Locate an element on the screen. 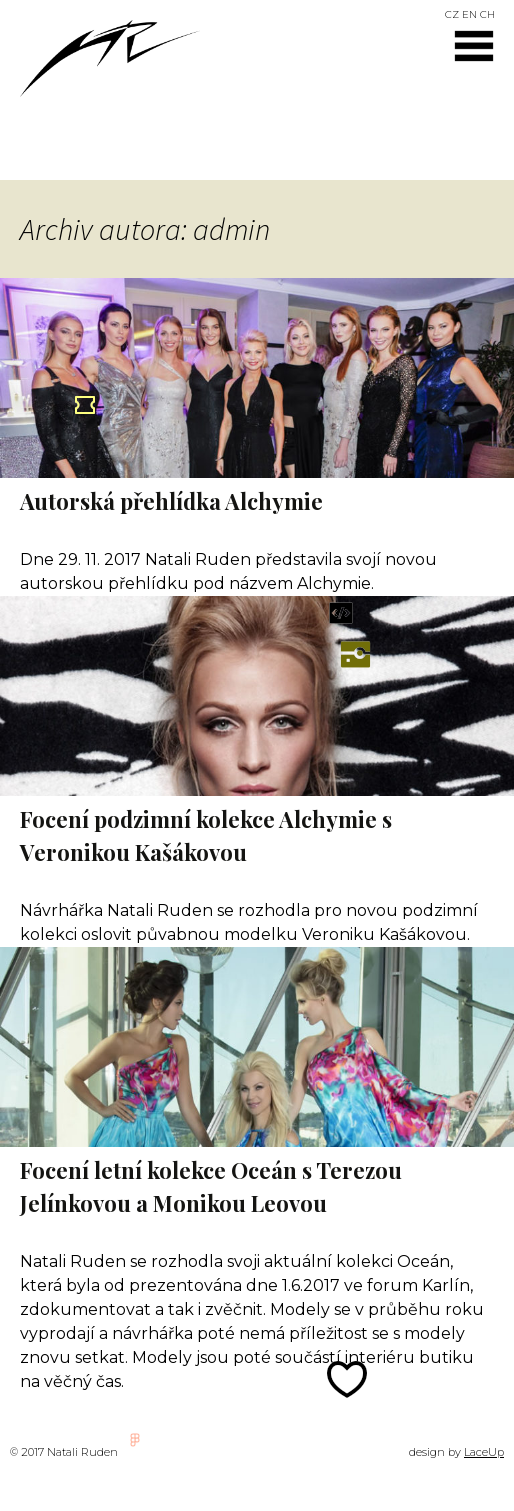 This screenshot has width=514, height=1511. open code editor or development tools is located at coordinates (341, 613).